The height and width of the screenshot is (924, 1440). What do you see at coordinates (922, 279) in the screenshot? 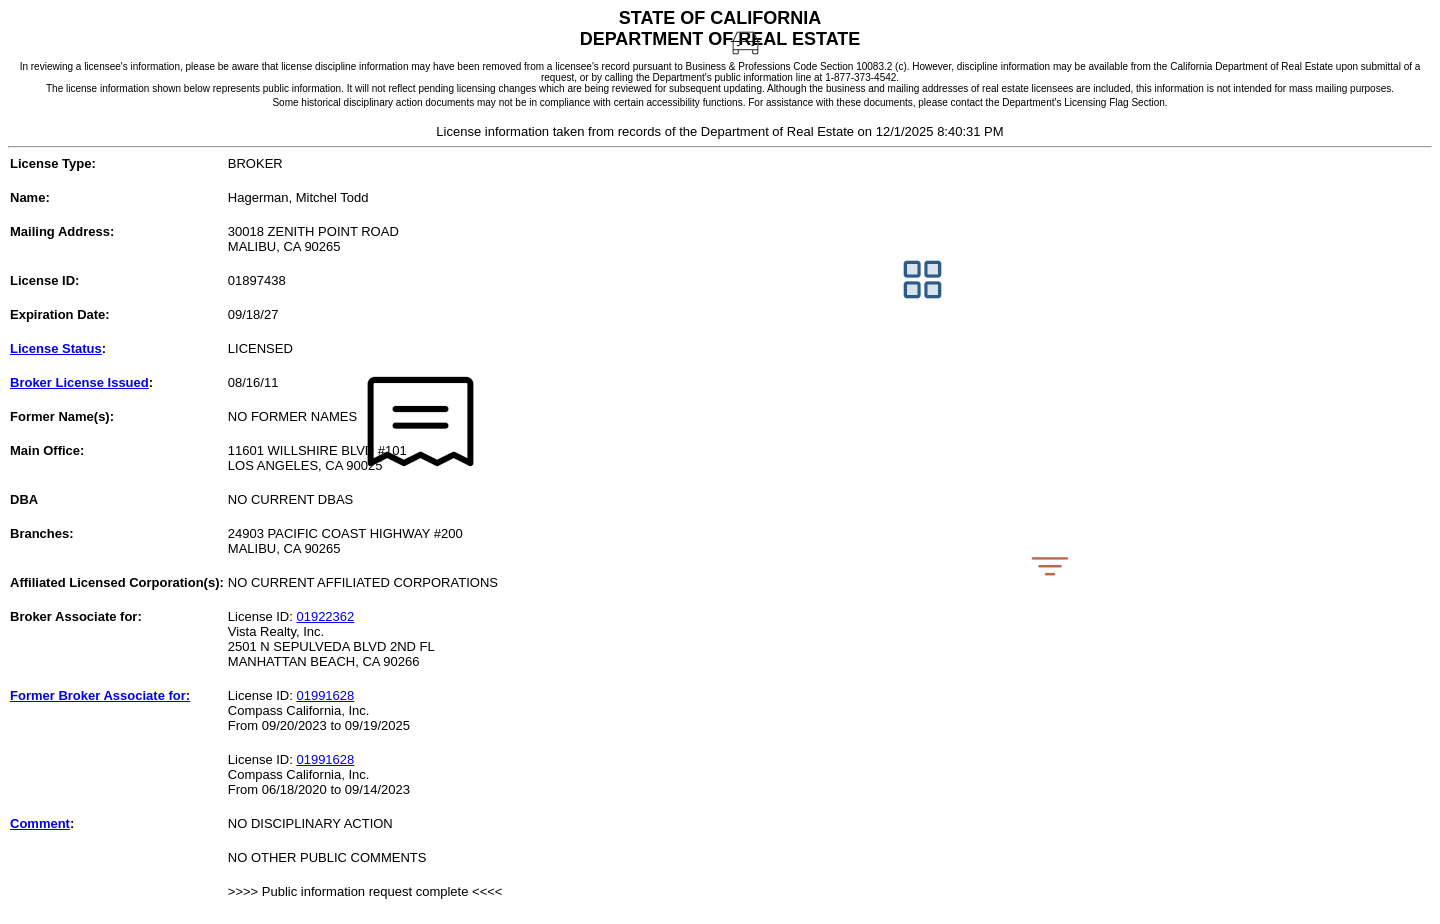
I see `view all apps or applications` at bounding box center [922, 279].